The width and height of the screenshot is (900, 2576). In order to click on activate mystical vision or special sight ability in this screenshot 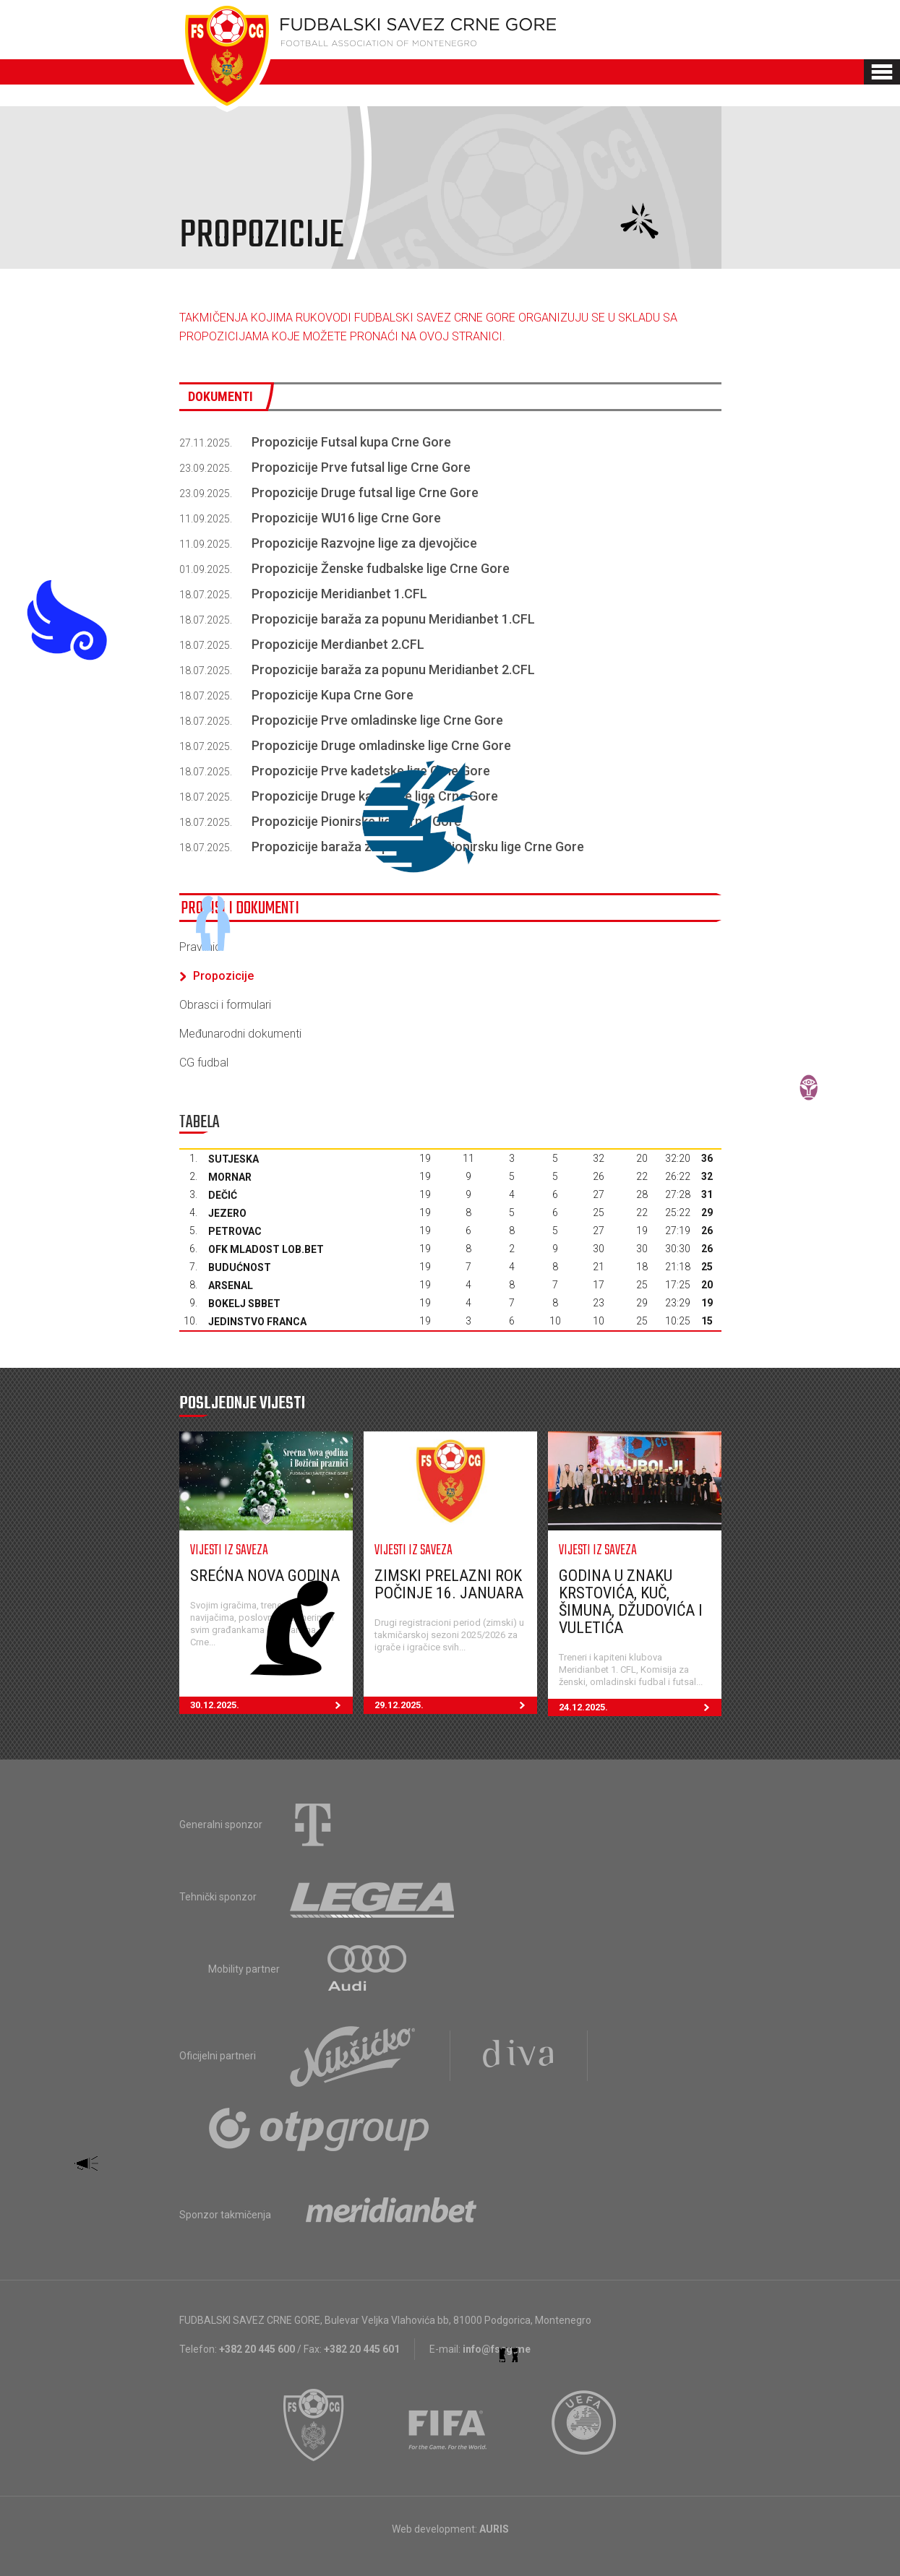, I will do `click(809, 1087)`.